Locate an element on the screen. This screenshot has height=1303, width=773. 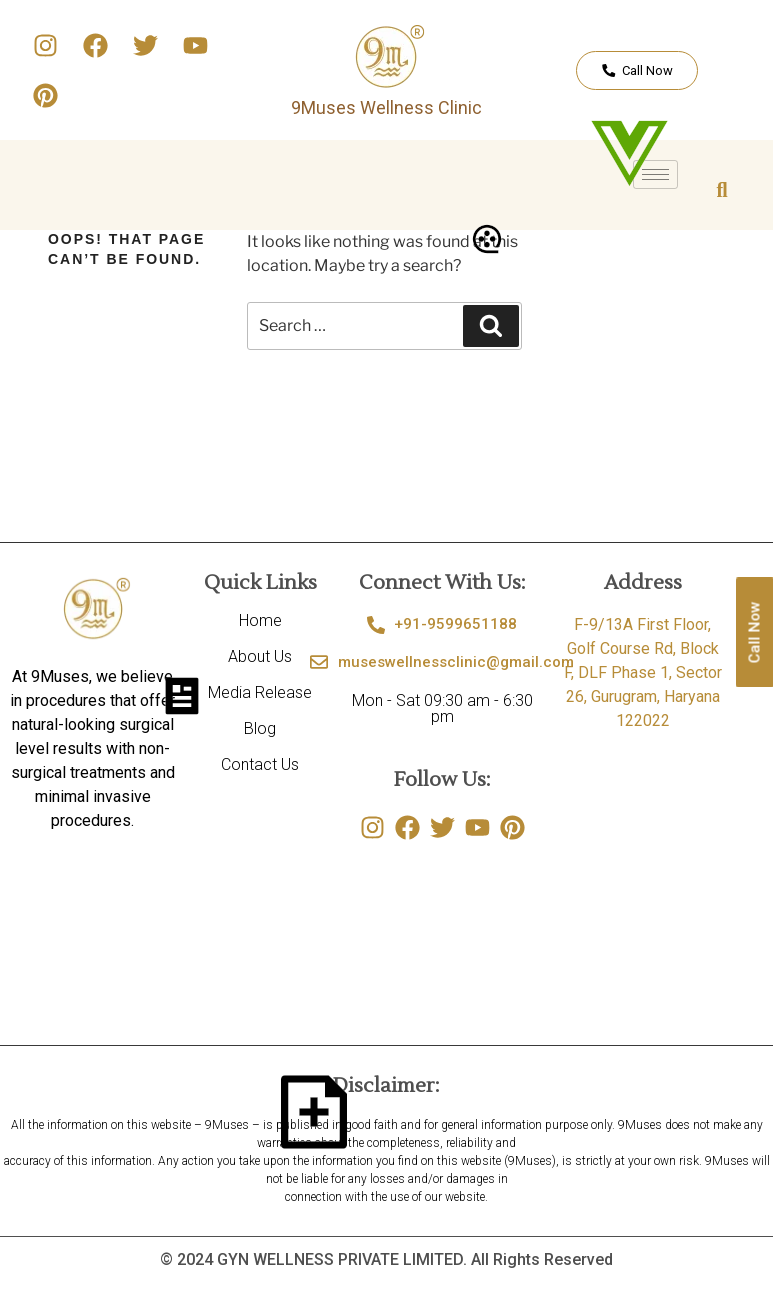
Vue.js framework logo is located at coordinates (629, 153).